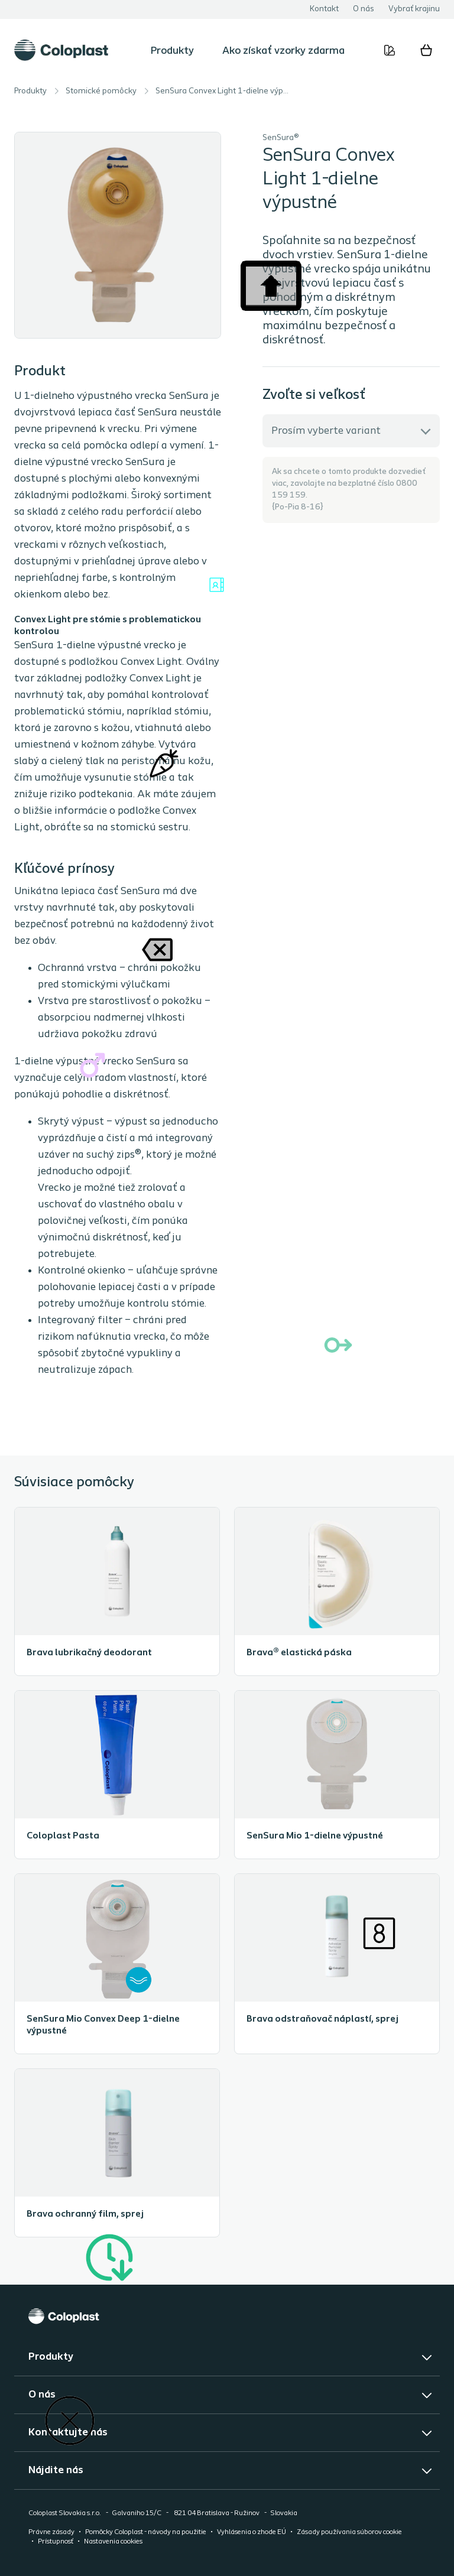 The image size is (454, 2576). Describe the element at coordinates (163, 764) in the screenshot. I see `browse vegetable or produce category` at that location.